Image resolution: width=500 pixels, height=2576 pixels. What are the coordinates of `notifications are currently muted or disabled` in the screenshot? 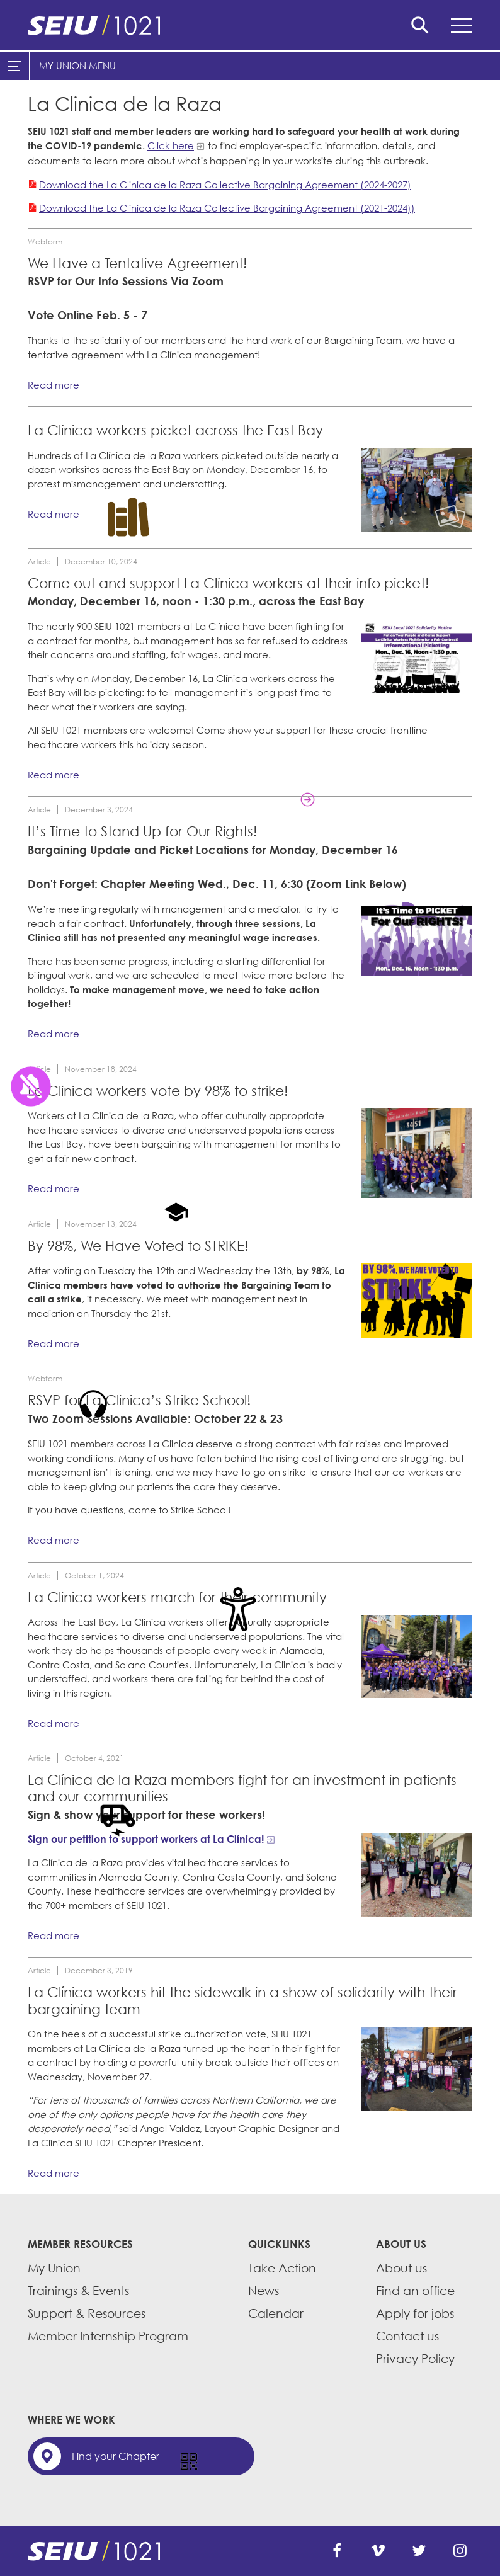 It's located at (31, 1086).